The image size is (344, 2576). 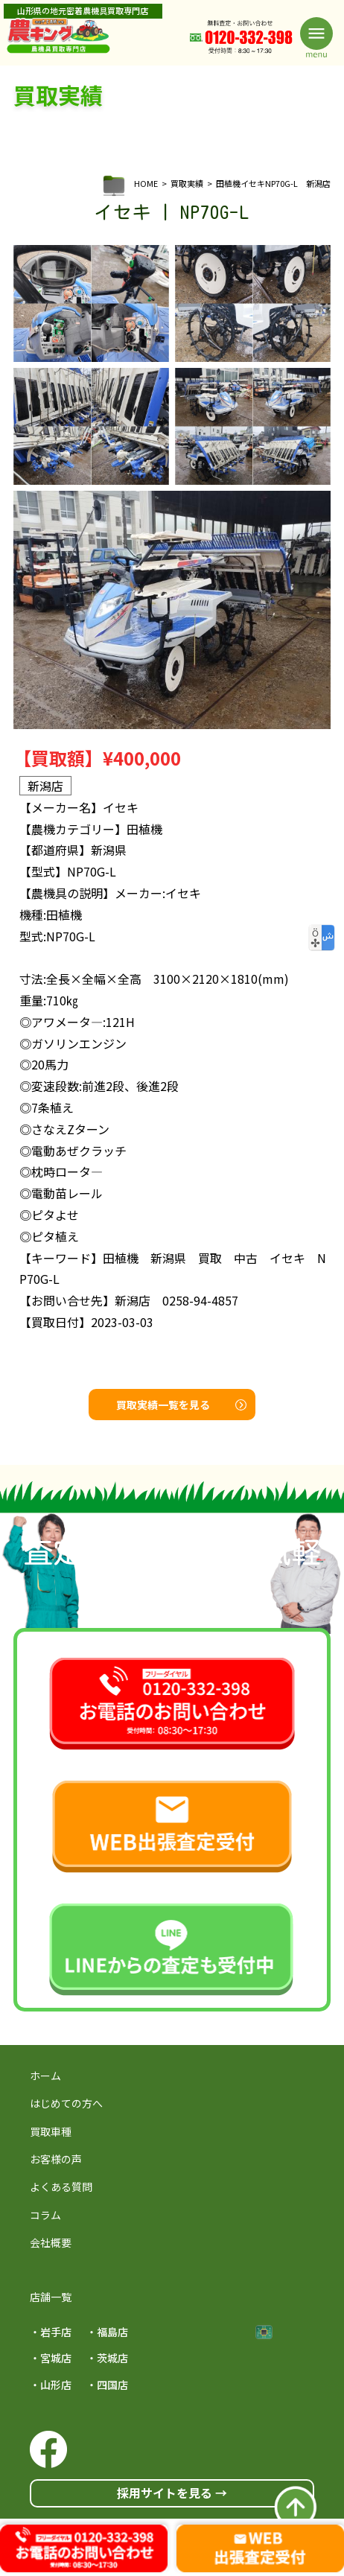 I want to click on open the gnome characters app, so click(x=322, y=938).